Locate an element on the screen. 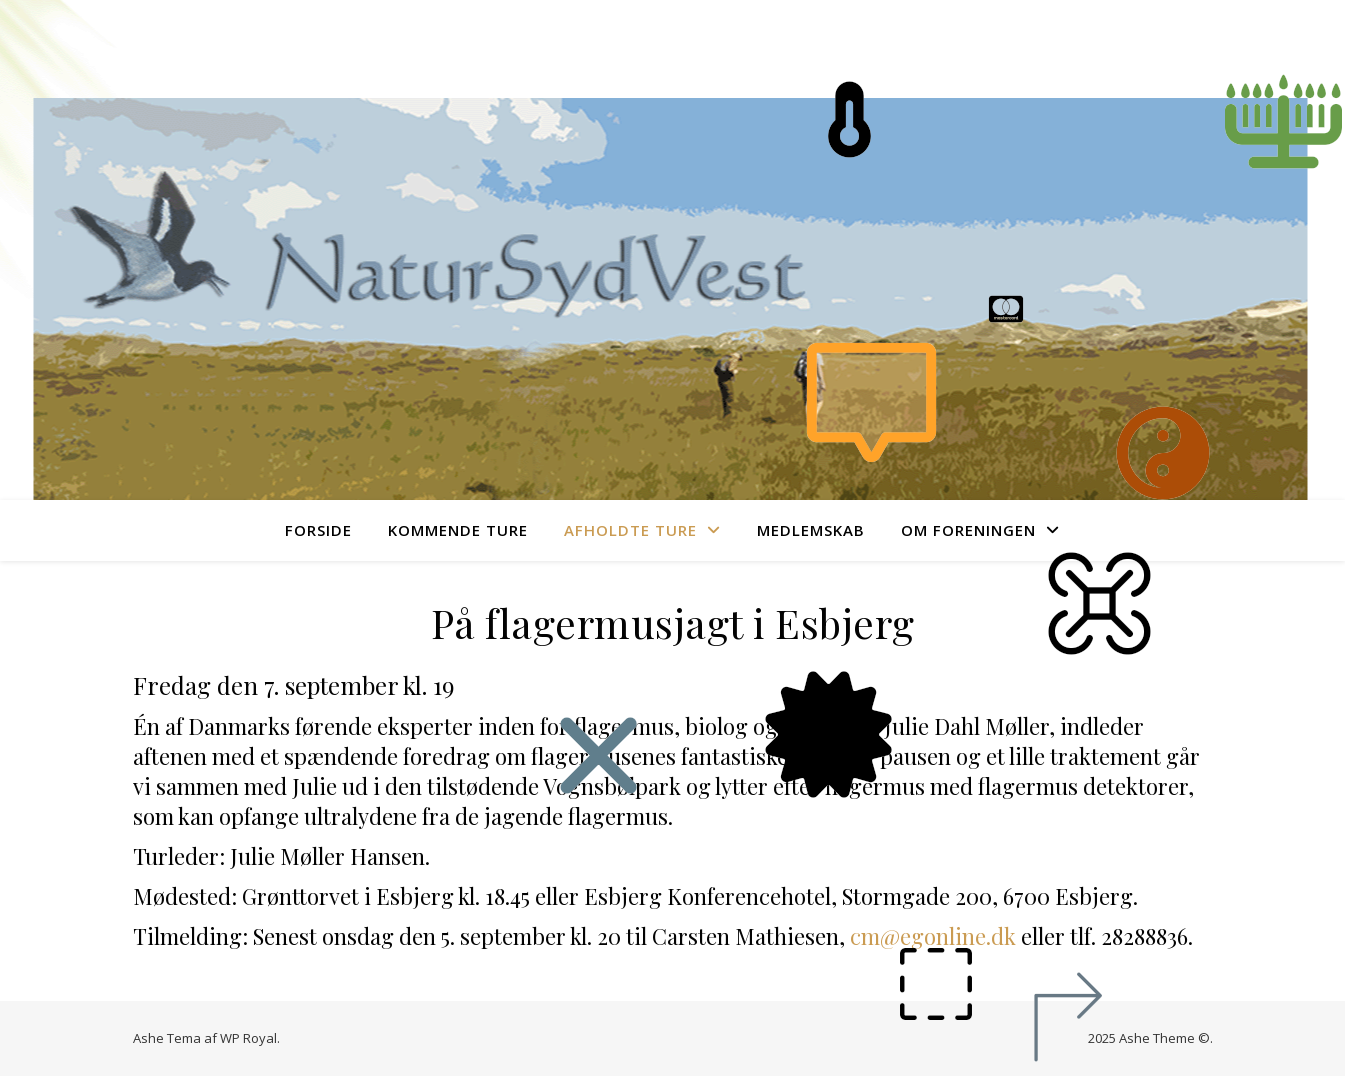 The image size is (1345, 1076). pay with mastercard is located at coordinates (1006, 309).